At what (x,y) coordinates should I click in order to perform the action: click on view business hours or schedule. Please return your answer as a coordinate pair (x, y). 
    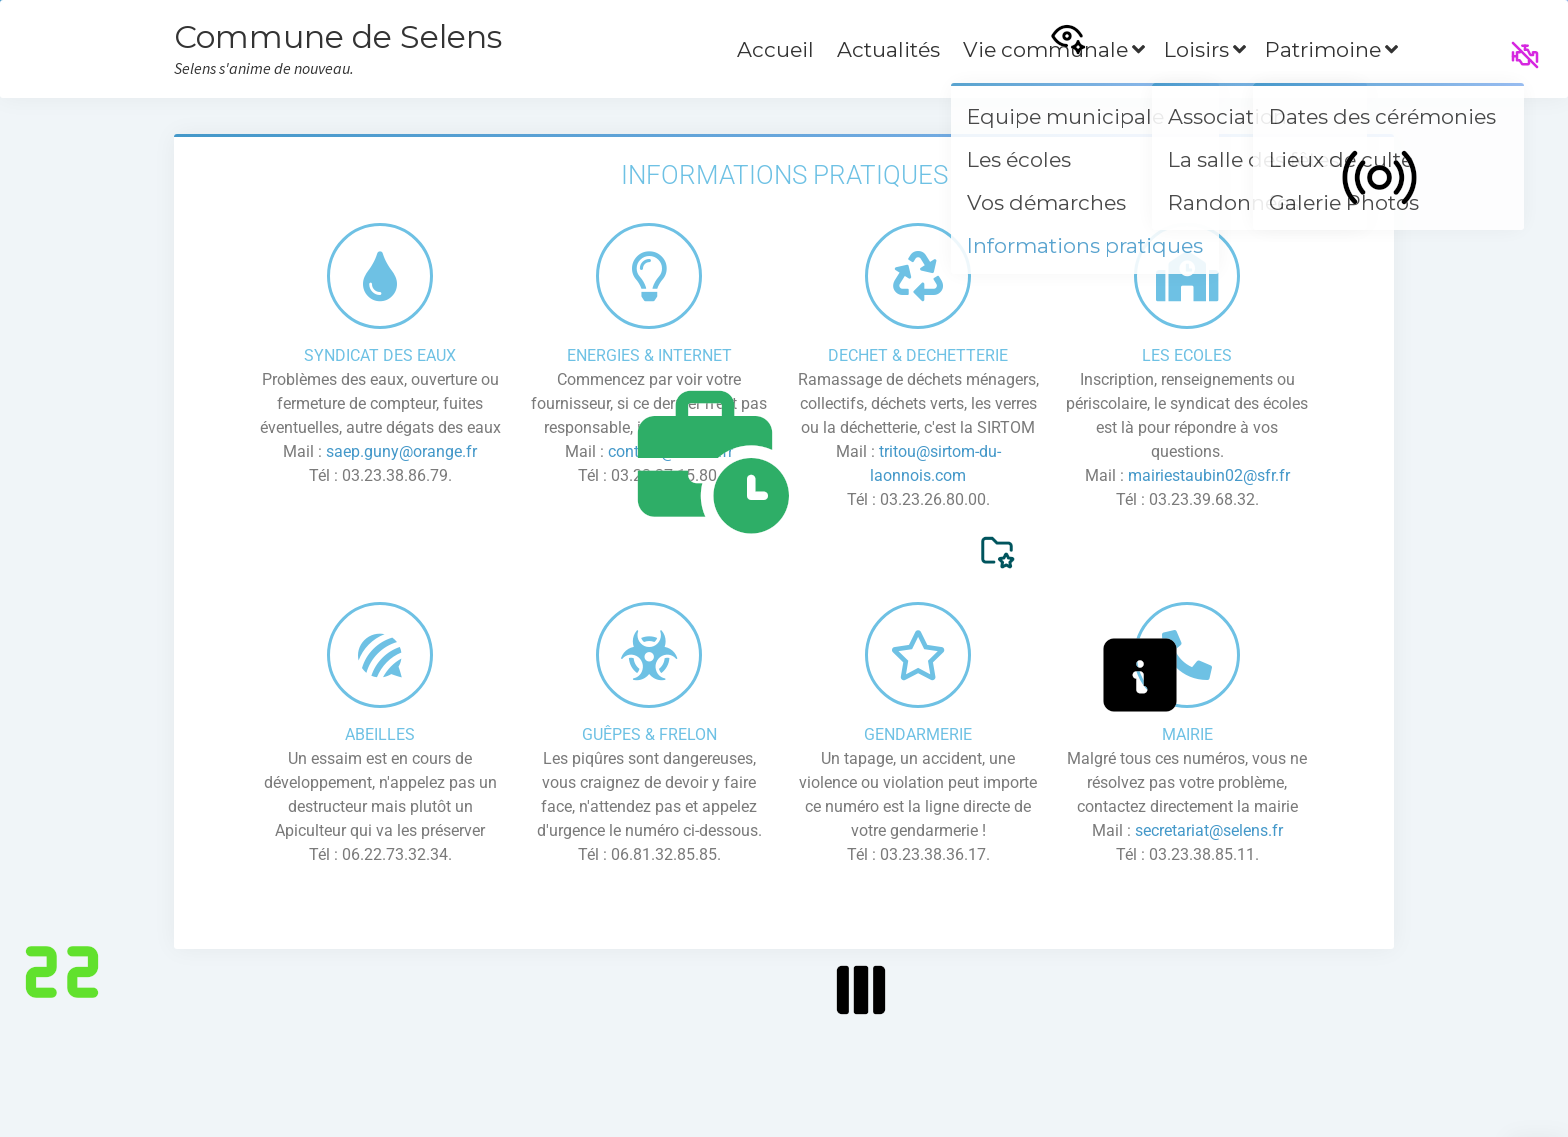
    Looking at the image, I should click on (705, 458).